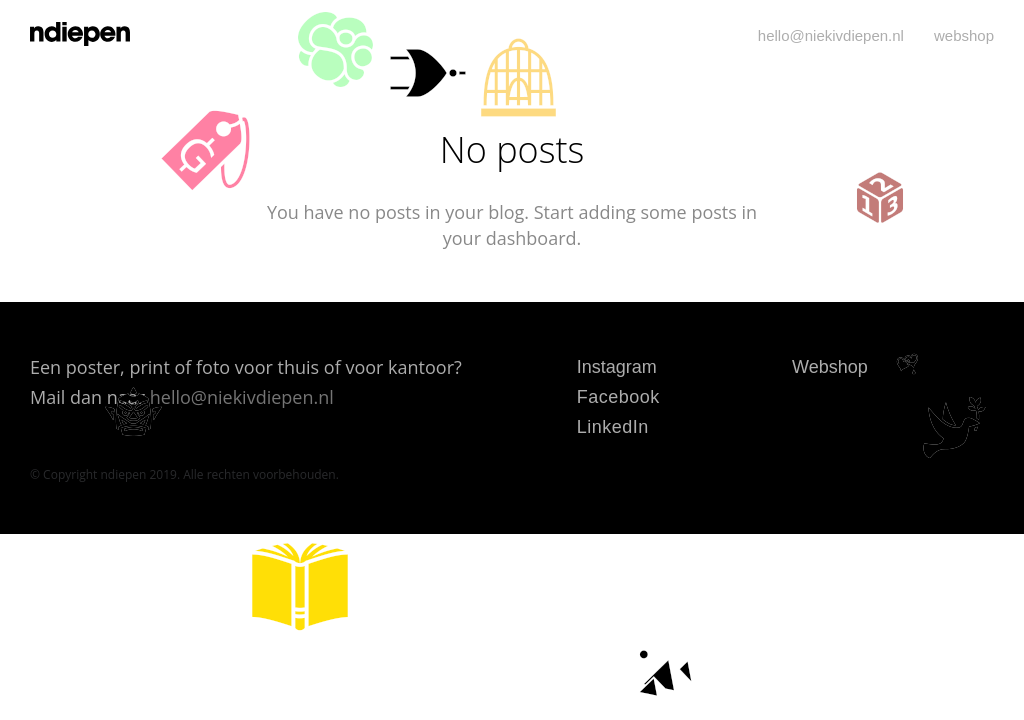 The height and width of the screenshot is (720, 1024). I want to click on select orc character or race, so click(133, 411).